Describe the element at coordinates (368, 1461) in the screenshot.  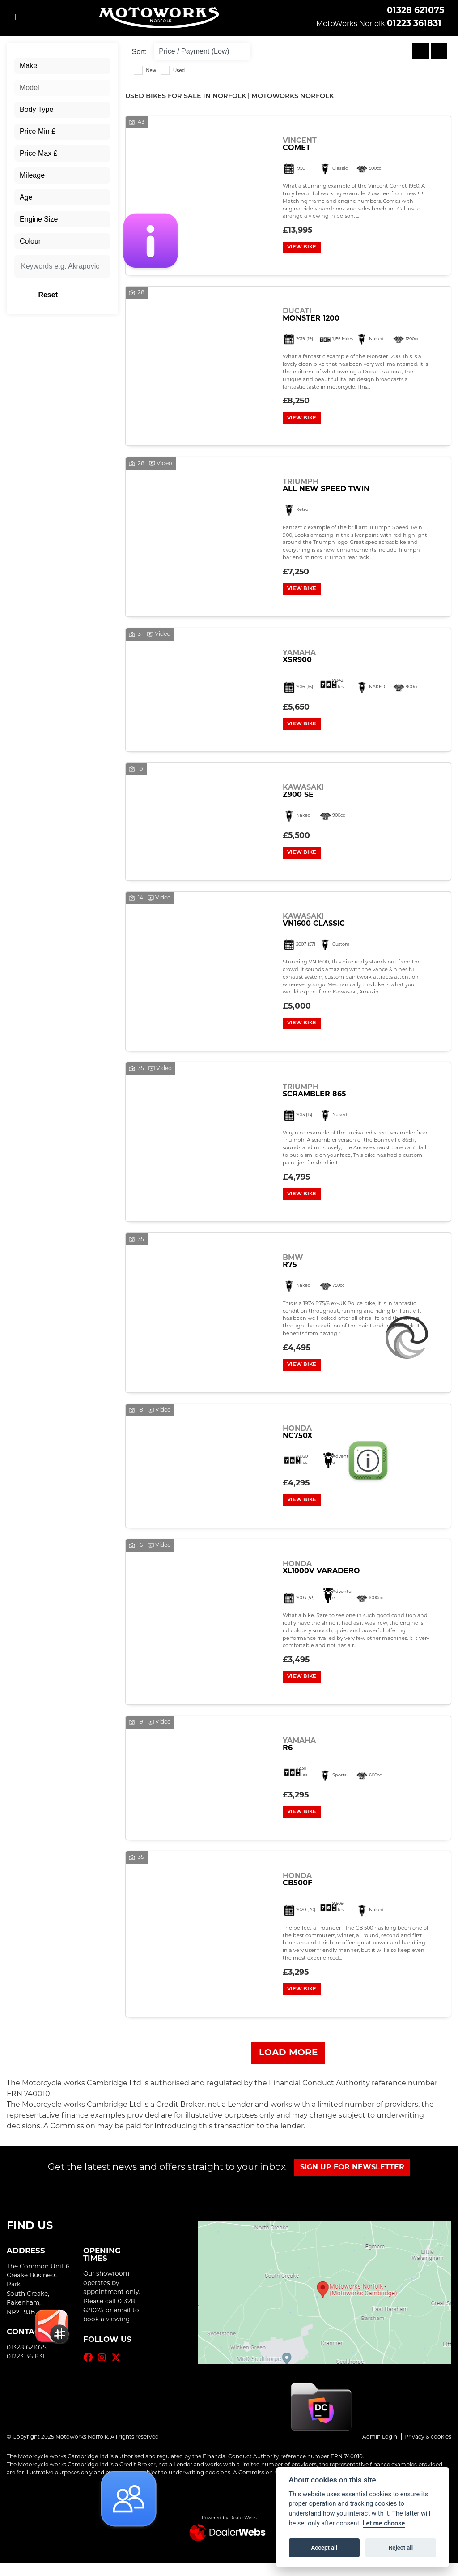
I see `view hardware information and system specs` at that location.